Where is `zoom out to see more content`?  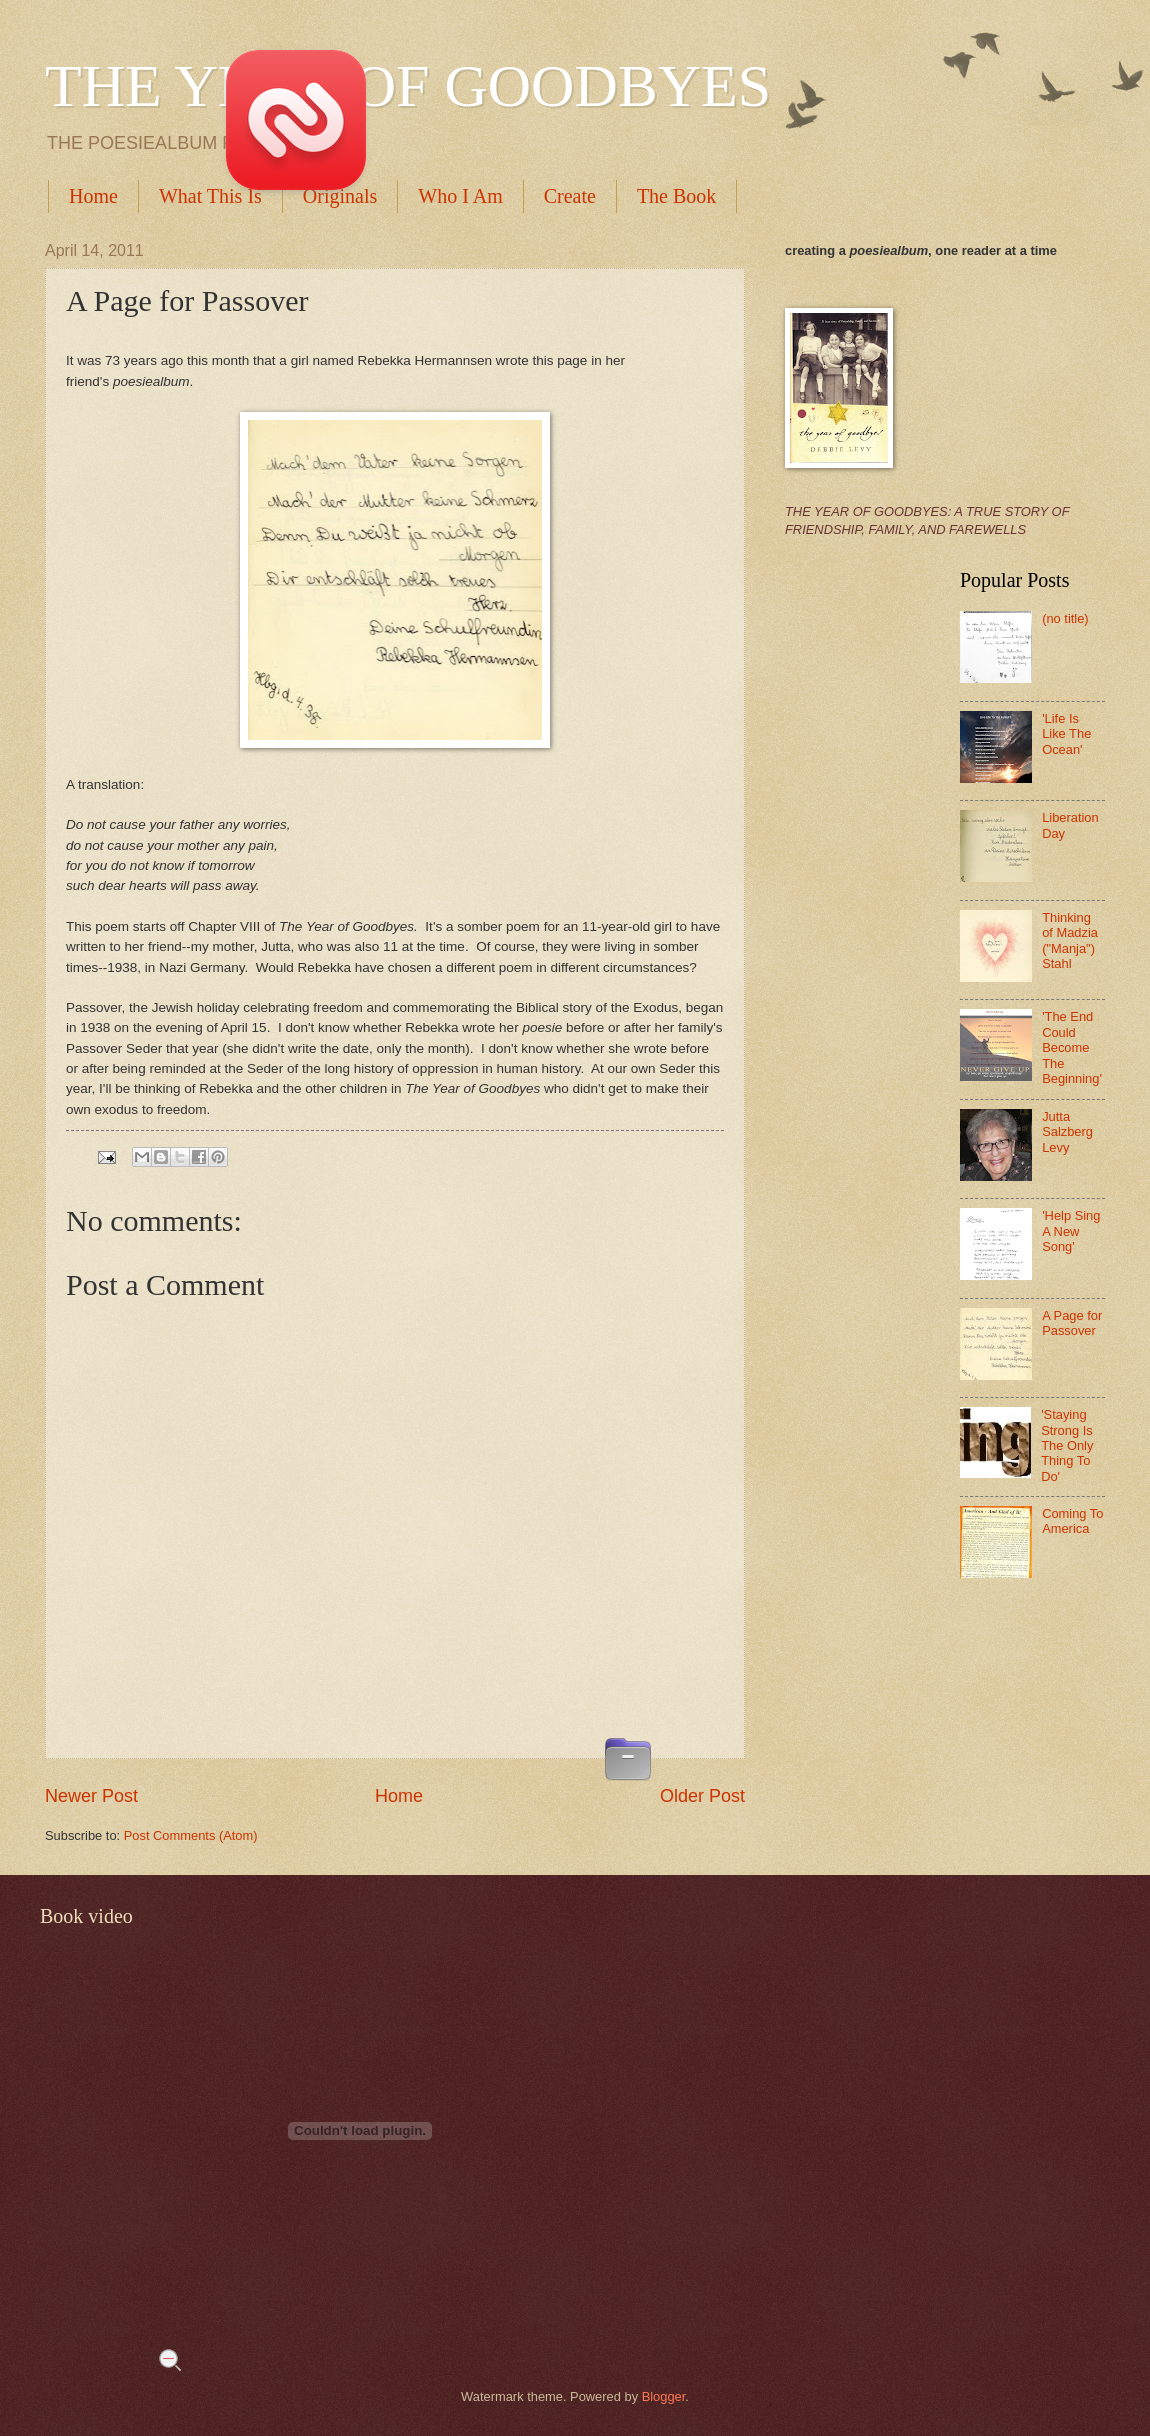
zoom out to see more content is located at coordinates (170, 2360).